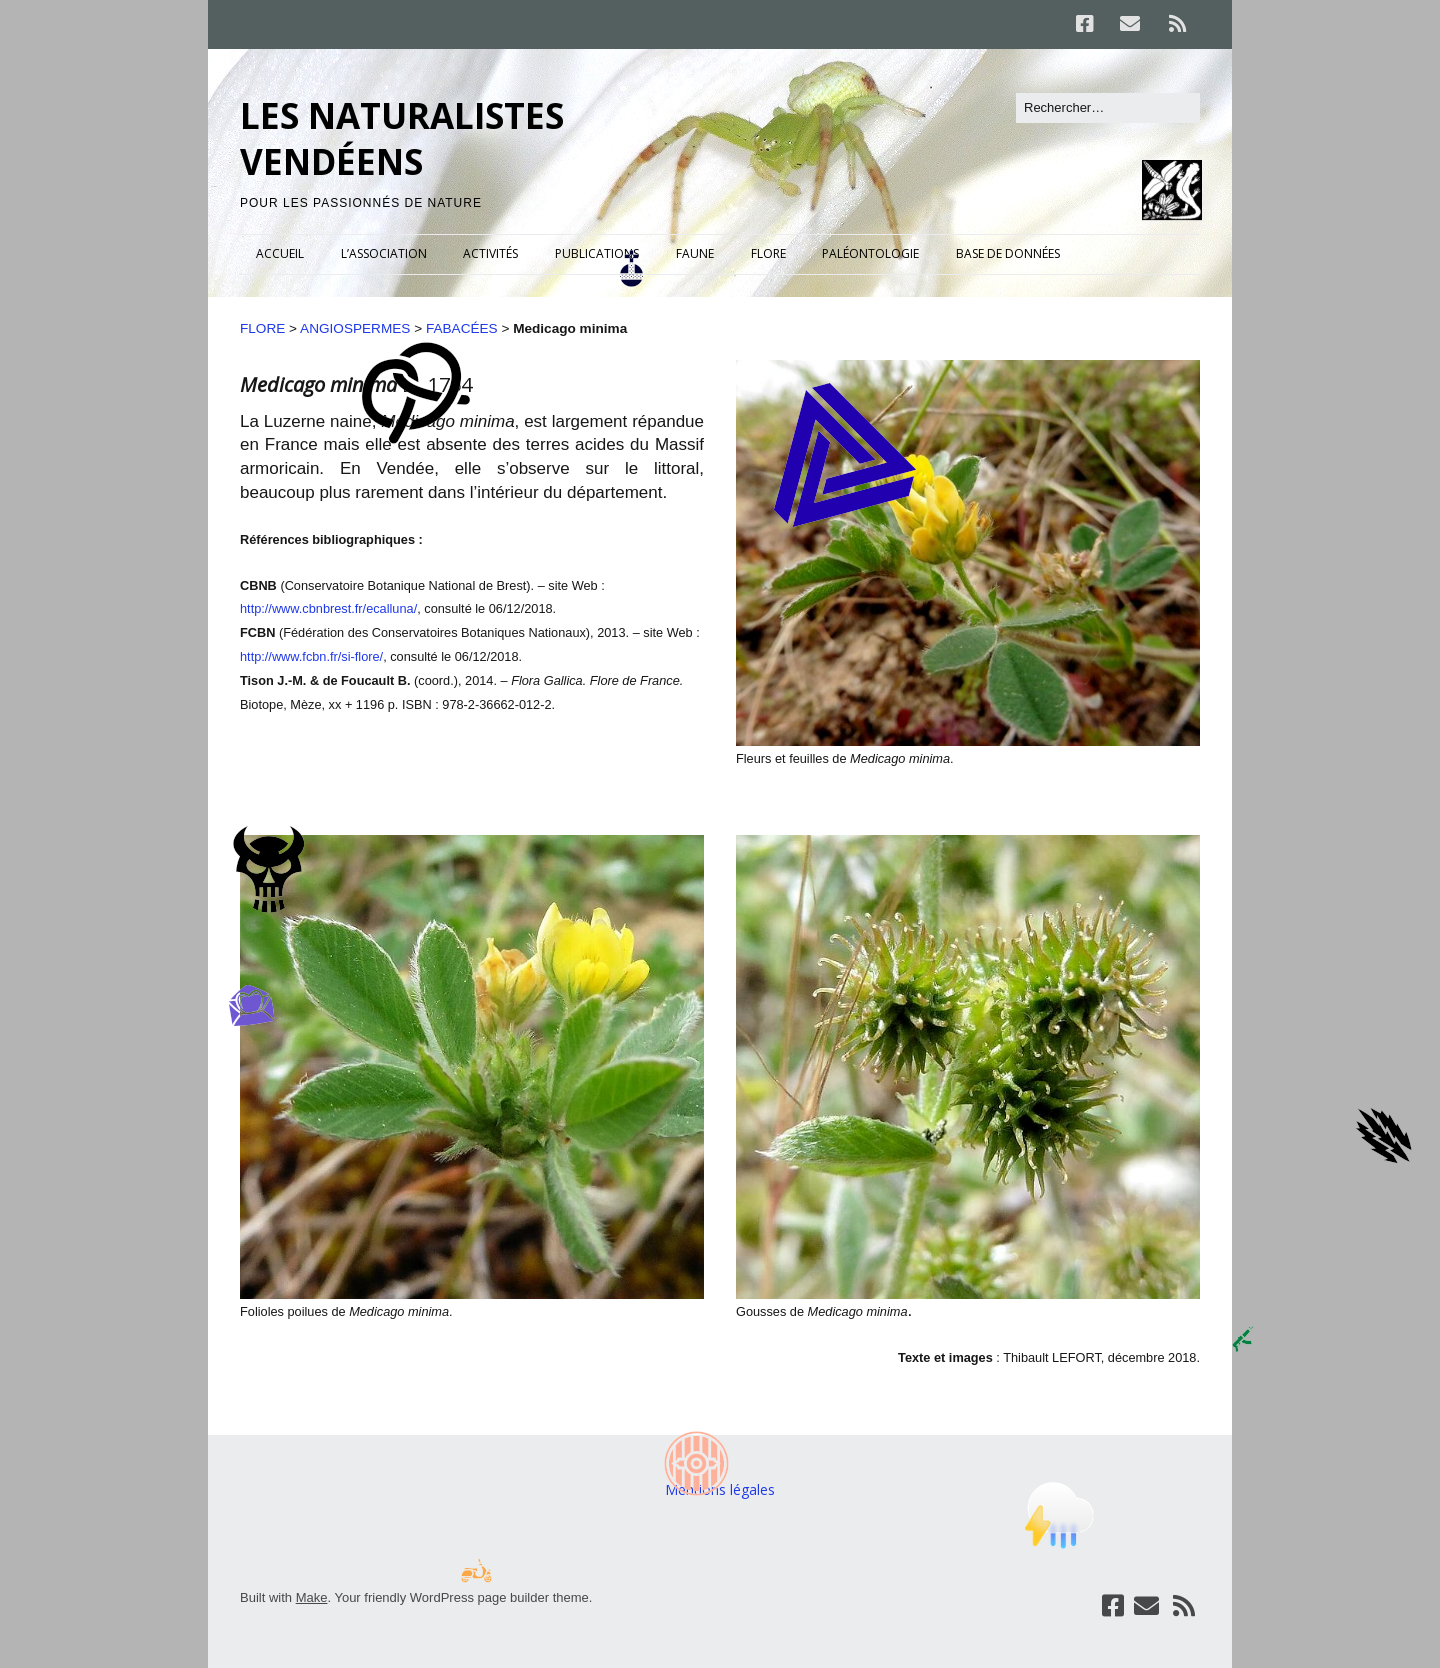 This screenshot has height=1668, width=1440. I want to click on holy hand grenade item or power-up in a game, so click(631, 268).